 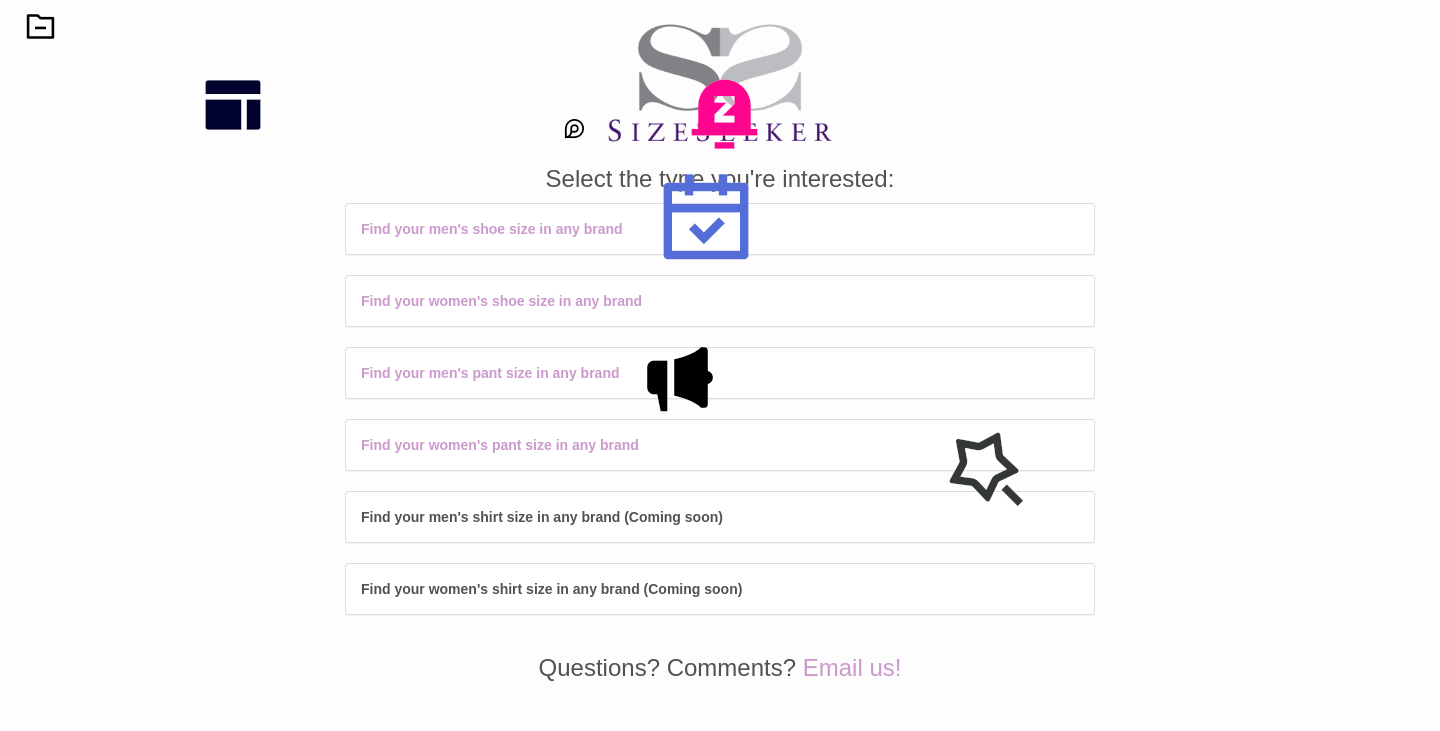 I want to click on switch to grid layout view, so click(x=233, y=105).